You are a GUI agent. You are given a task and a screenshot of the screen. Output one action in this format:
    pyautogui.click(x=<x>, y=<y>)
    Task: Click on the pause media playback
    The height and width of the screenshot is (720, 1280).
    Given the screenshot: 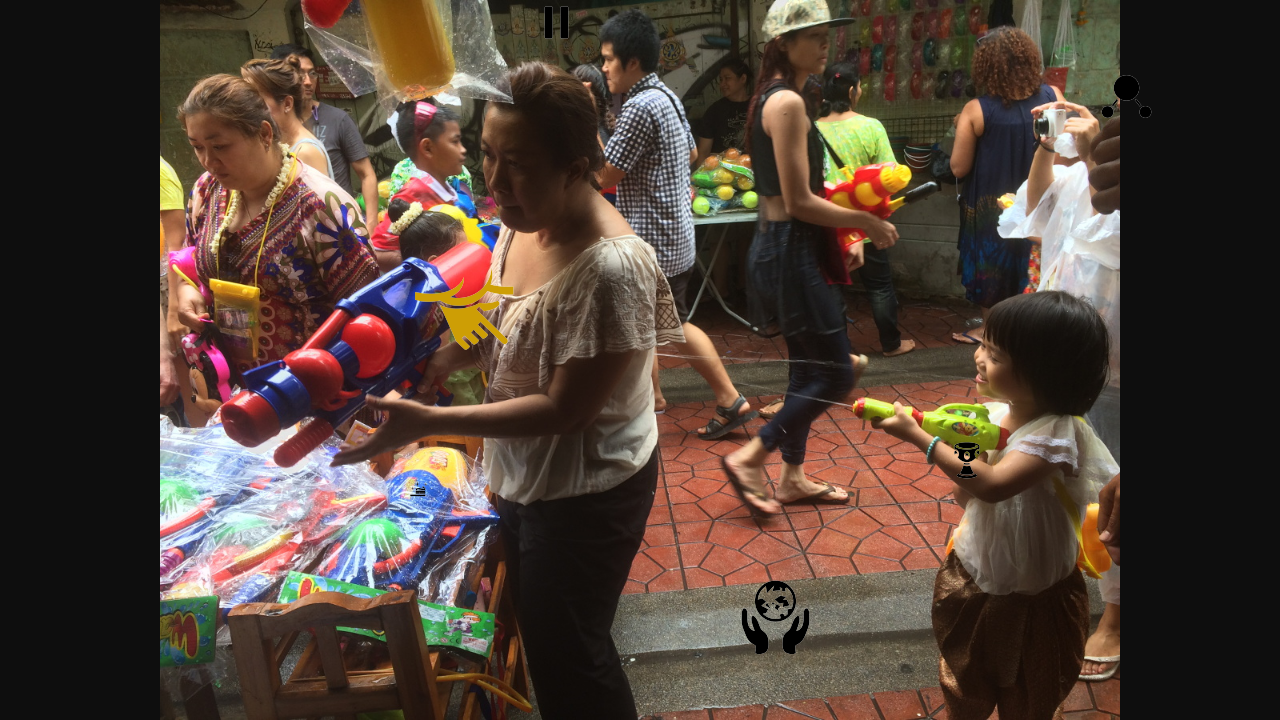 What is the action you would take?
    pyautogui.click(x=556, y=22)
    